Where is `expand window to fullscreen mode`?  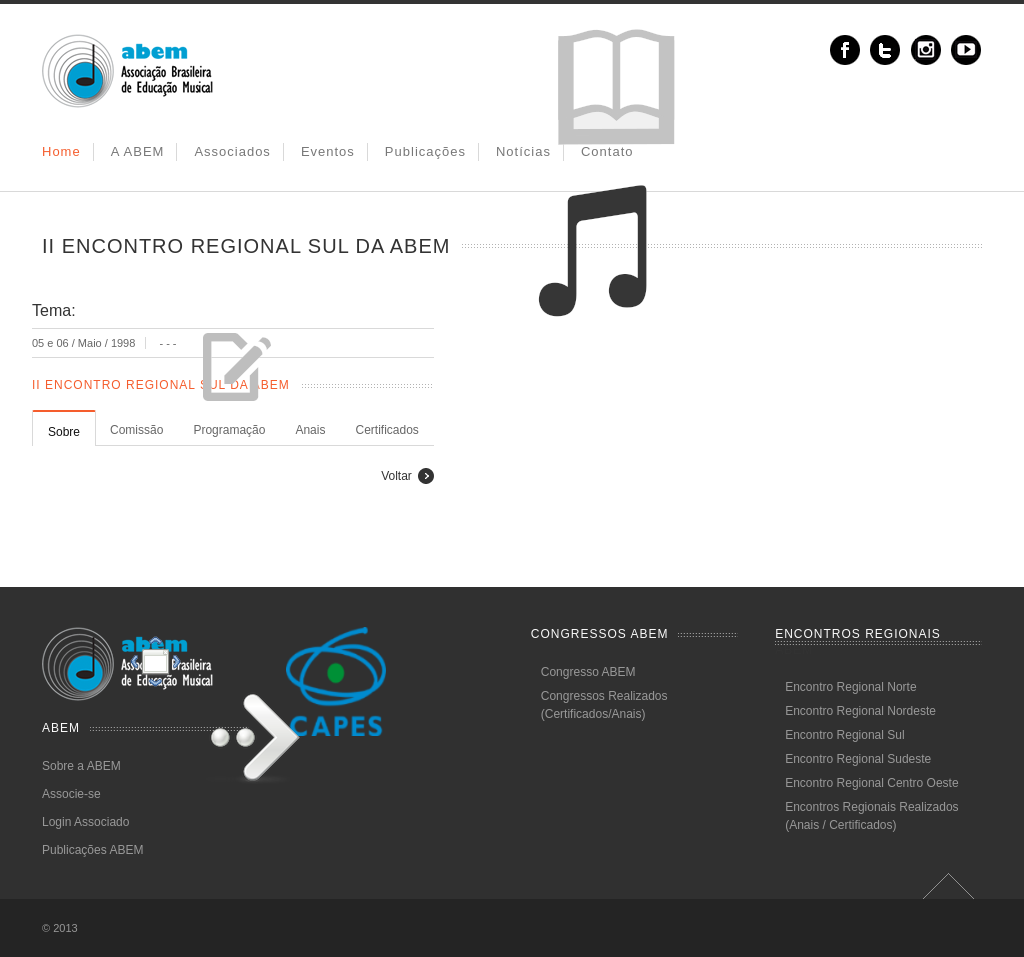 expand window to fullscreen mode is located at coordinates (155, 661).